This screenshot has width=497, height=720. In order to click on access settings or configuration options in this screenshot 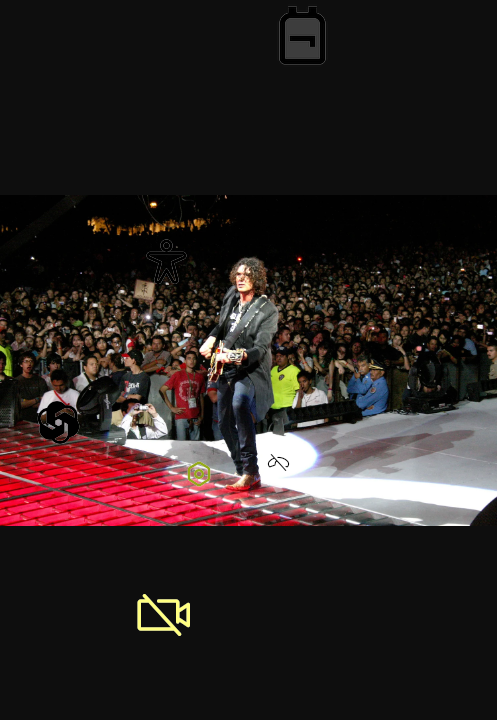, I will do `click(199, 474)`.